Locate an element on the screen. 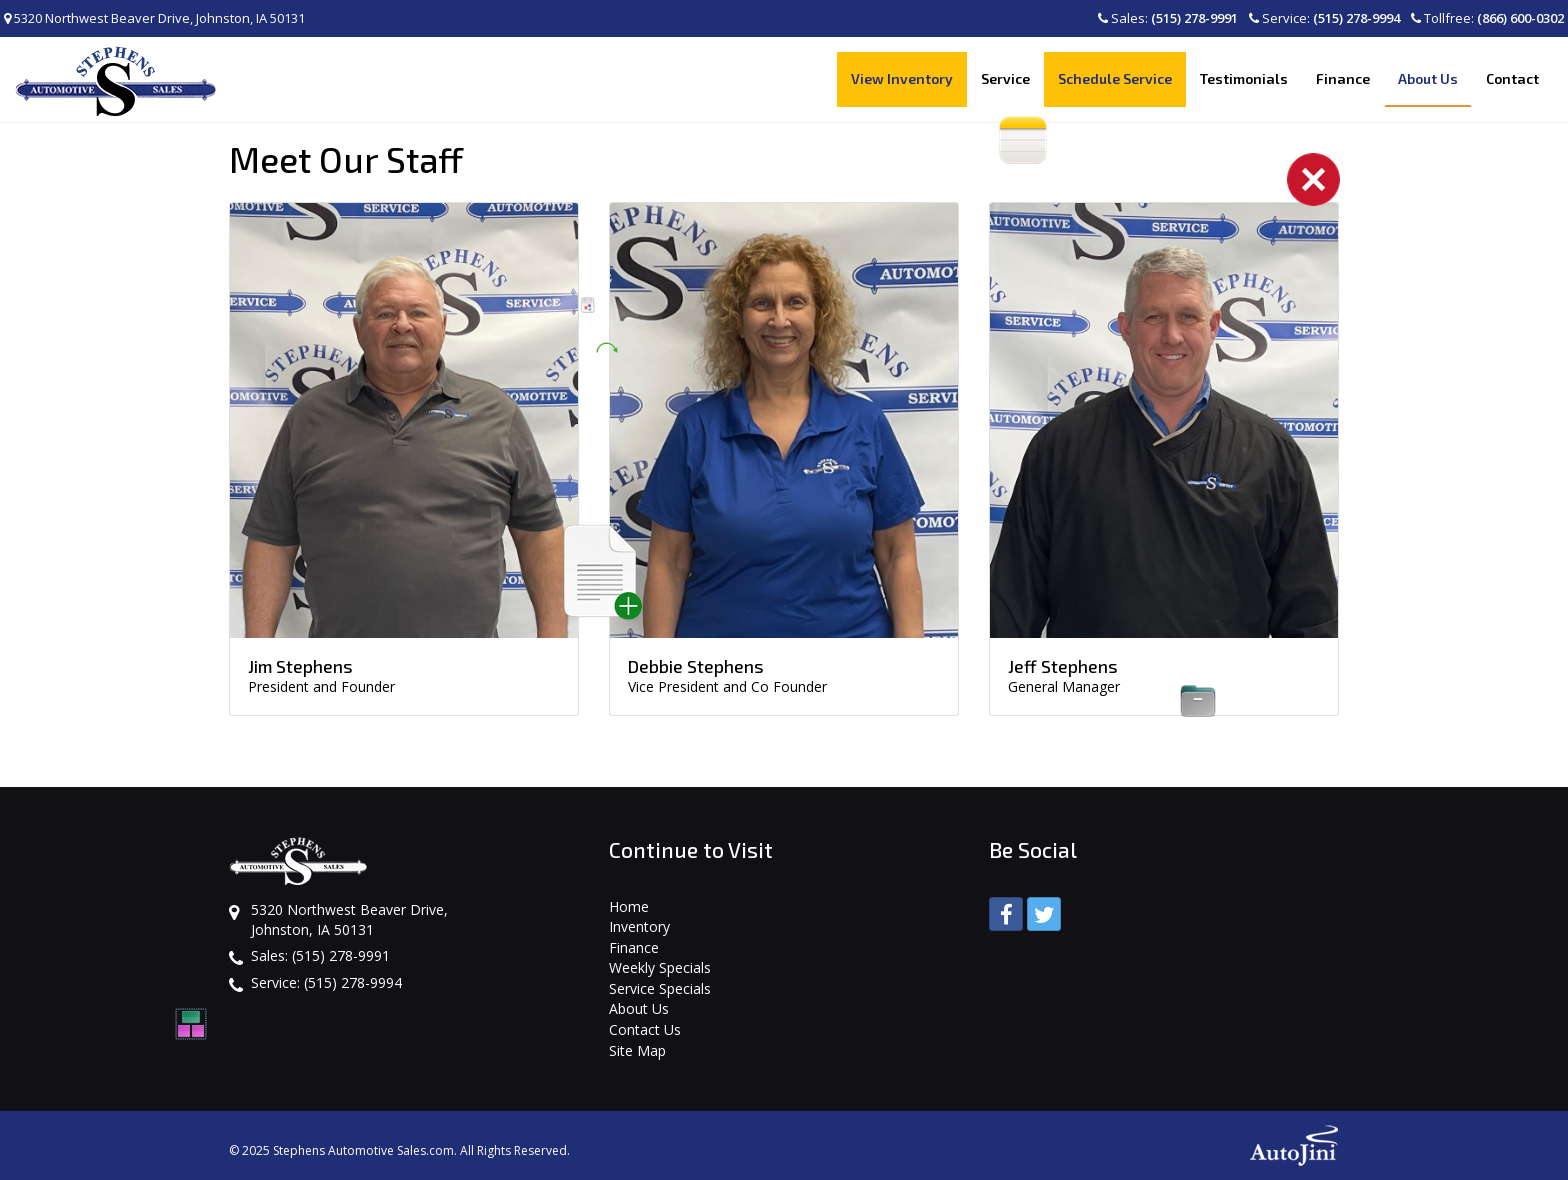  open the Notes app is located at coordinates (1023, 140).